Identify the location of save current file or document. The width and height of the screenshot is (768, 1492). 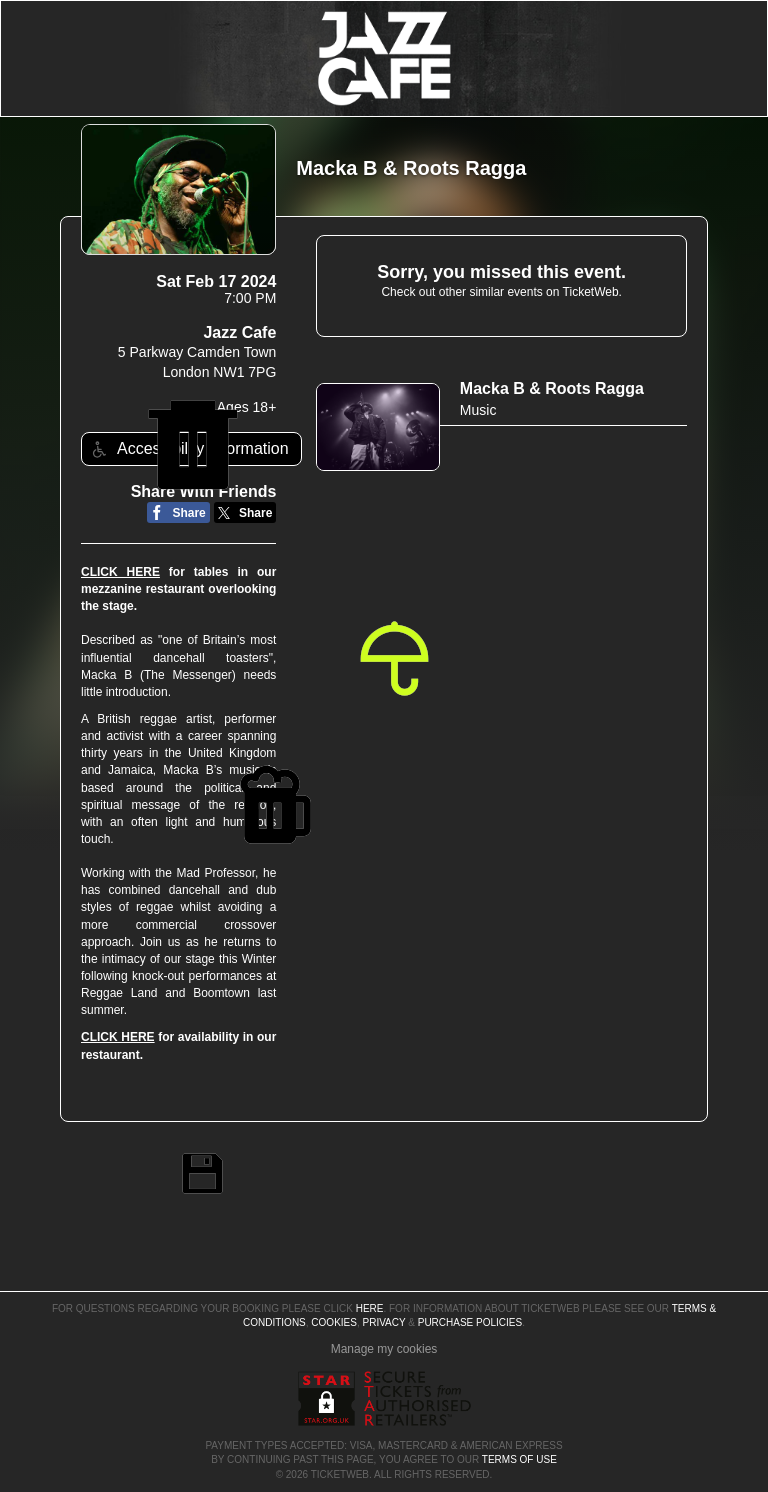
(202, 1173).